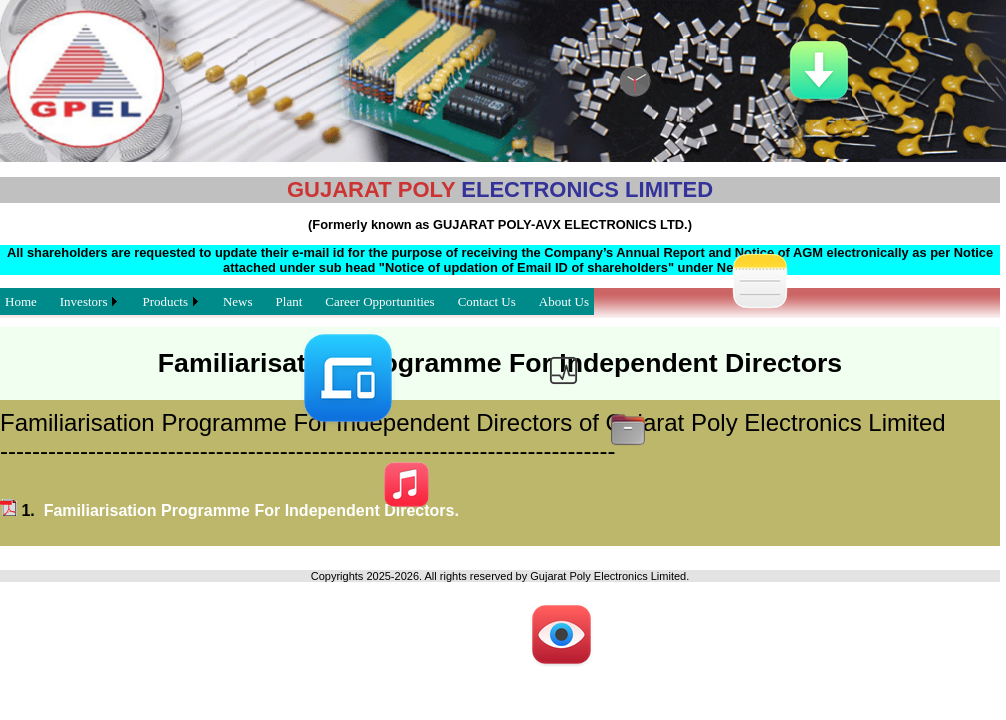 The width and height of the screenshot is (1006, 720). Describe the element at coordinates (348, 378) in the screenshot. I see `connect and sync devices with zorin connect` at that location.